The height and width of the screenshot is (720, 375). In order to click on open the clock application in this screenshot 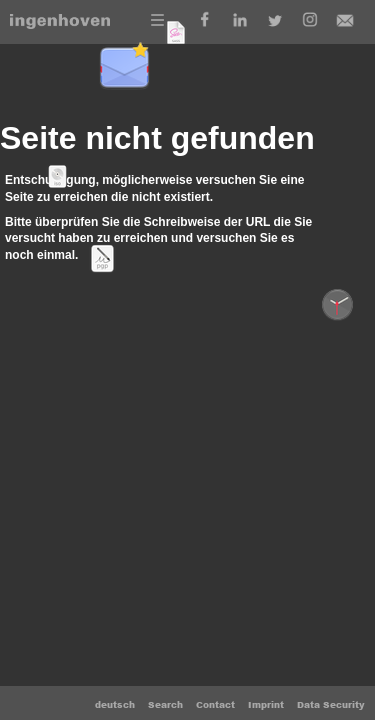, I will do `click(337, 304)`.